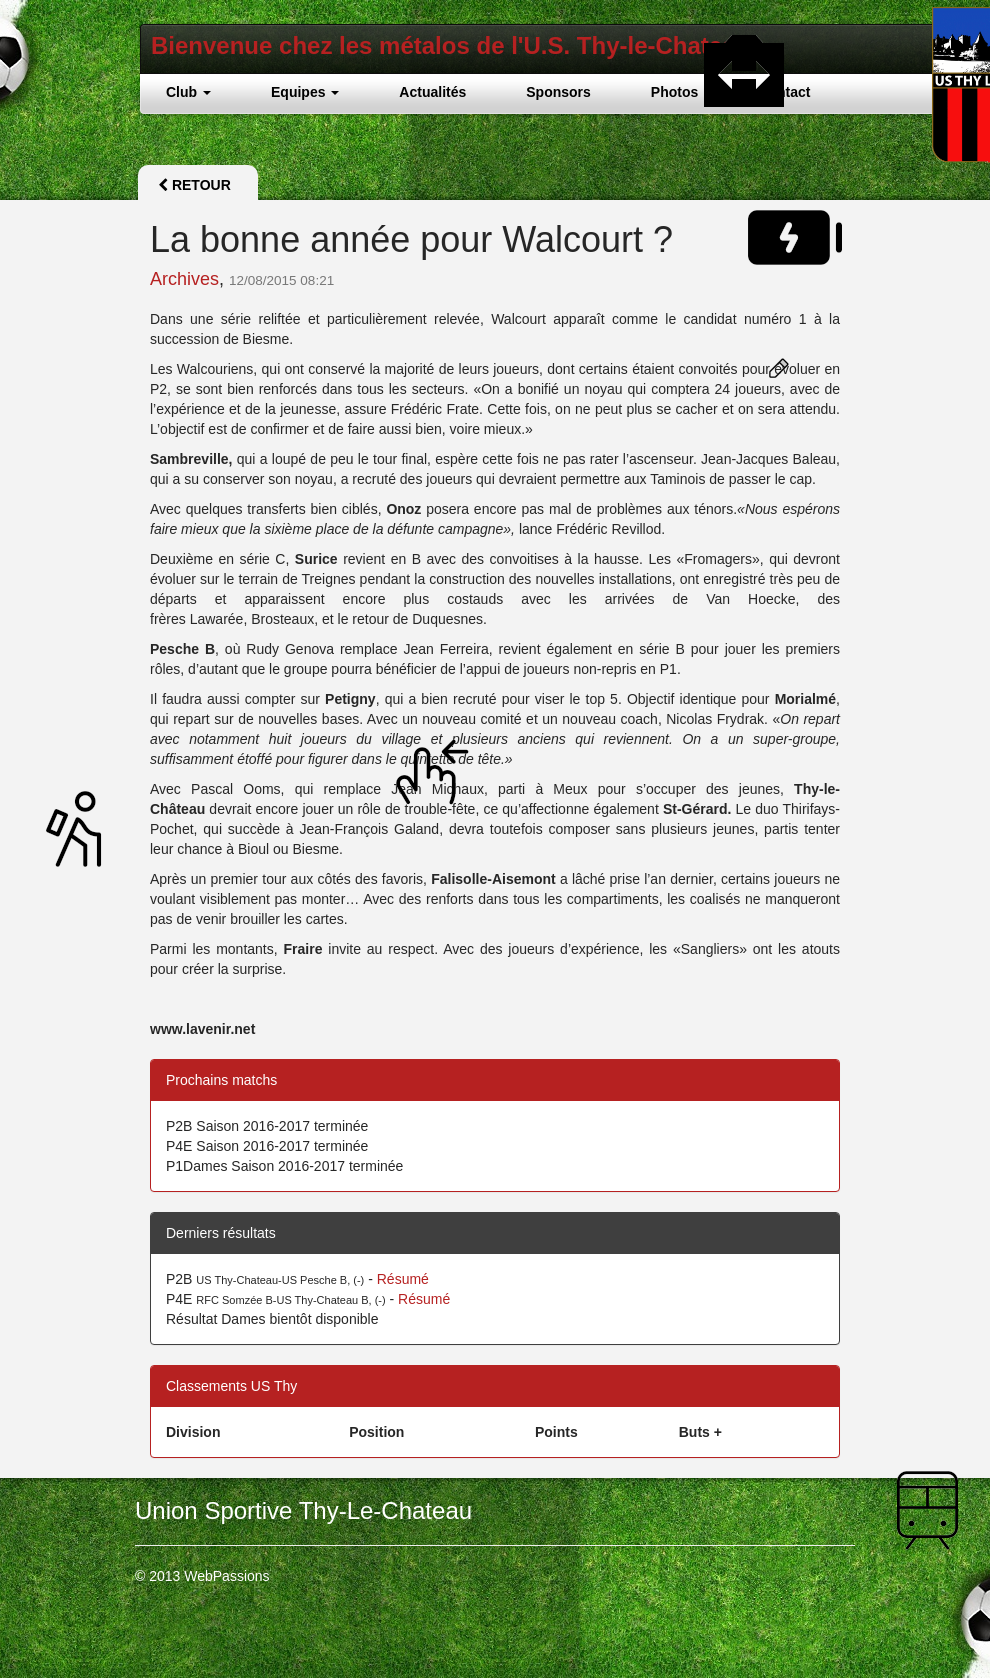 This screenshot has width=990, height=1678. I want to click on switch between front and rear camera, so click(744, 75).